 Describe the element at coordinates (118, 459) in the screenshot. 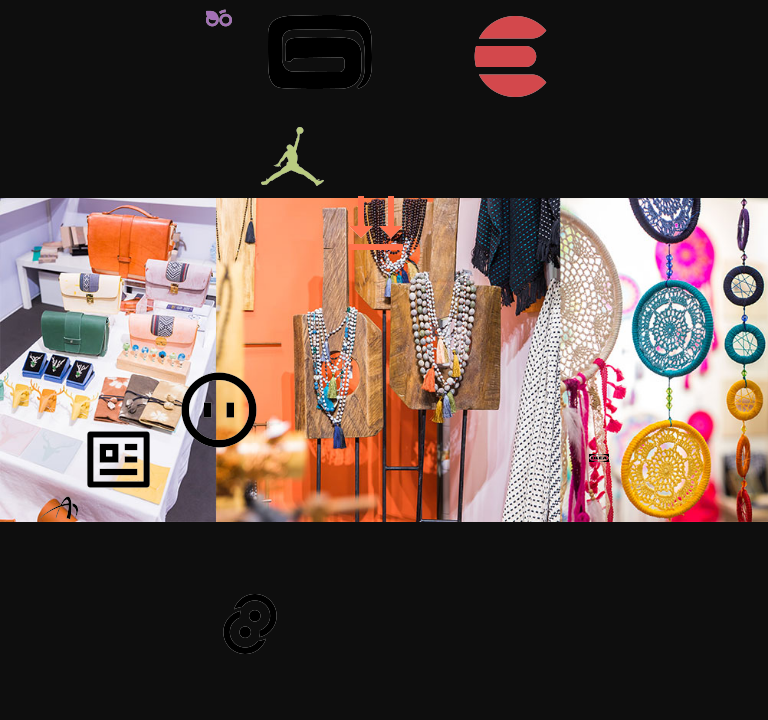

I see `view your profile` at that location.